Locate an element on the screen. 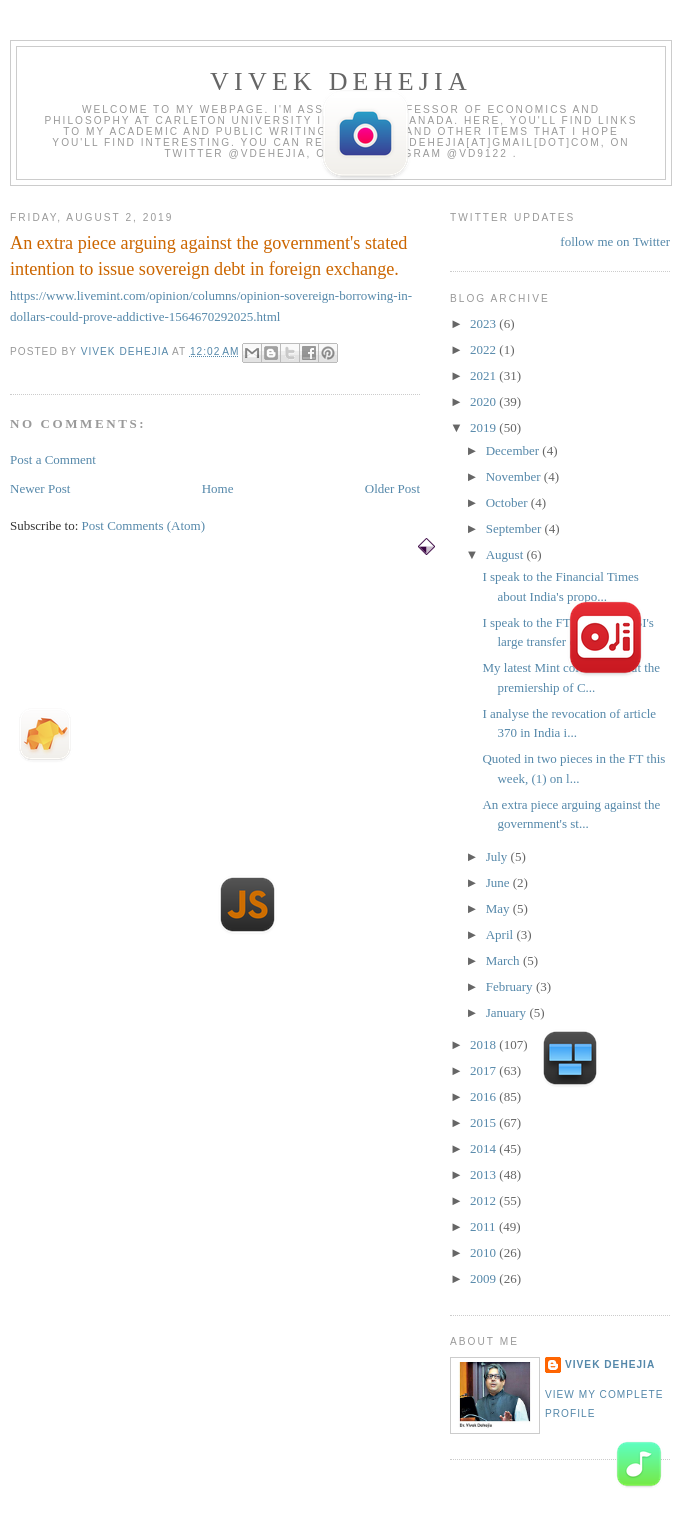 The height and width of the screenshot is (1520, 680). open multitasking view is located at coordinates (570, 1058).